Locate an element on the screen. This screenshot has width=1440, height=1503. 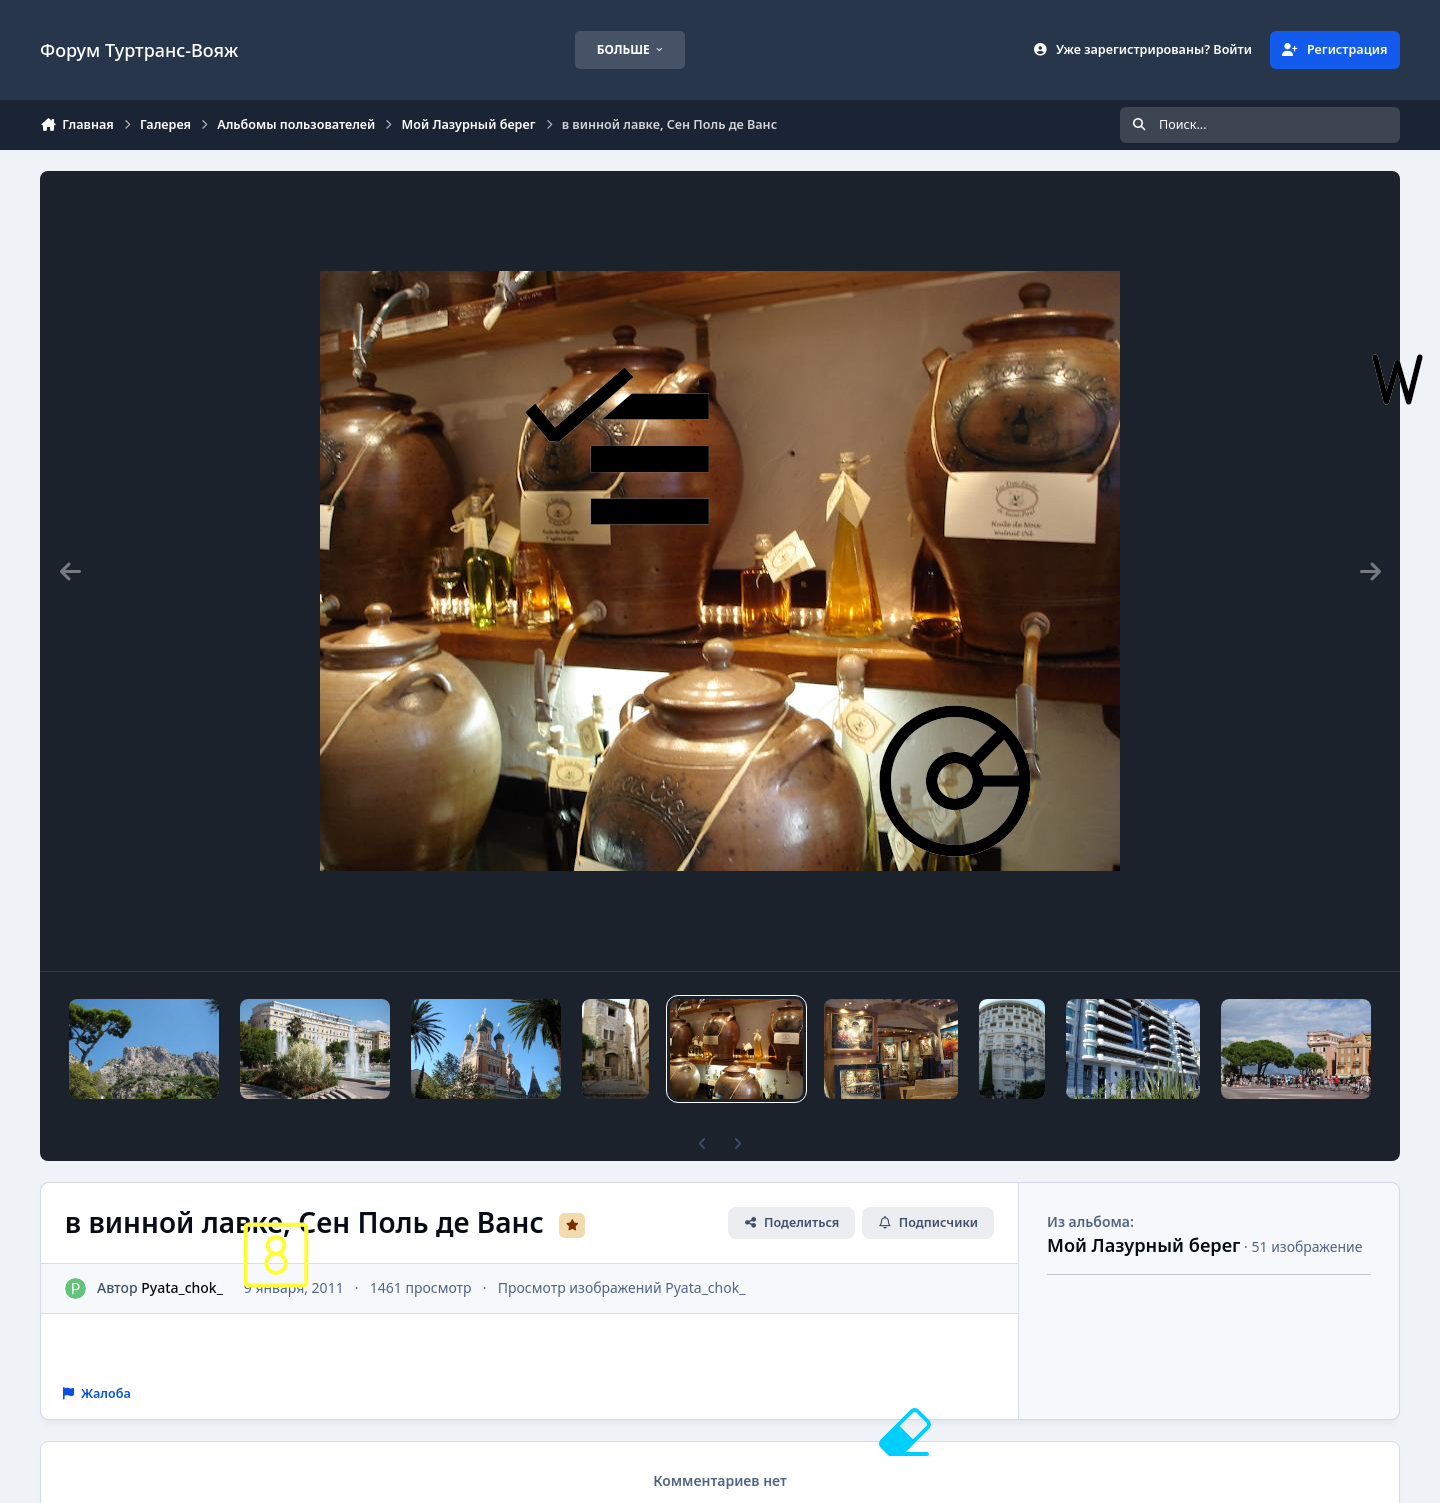
indicates item number eight in a list or sequence is located at coordinates (276, 1255).